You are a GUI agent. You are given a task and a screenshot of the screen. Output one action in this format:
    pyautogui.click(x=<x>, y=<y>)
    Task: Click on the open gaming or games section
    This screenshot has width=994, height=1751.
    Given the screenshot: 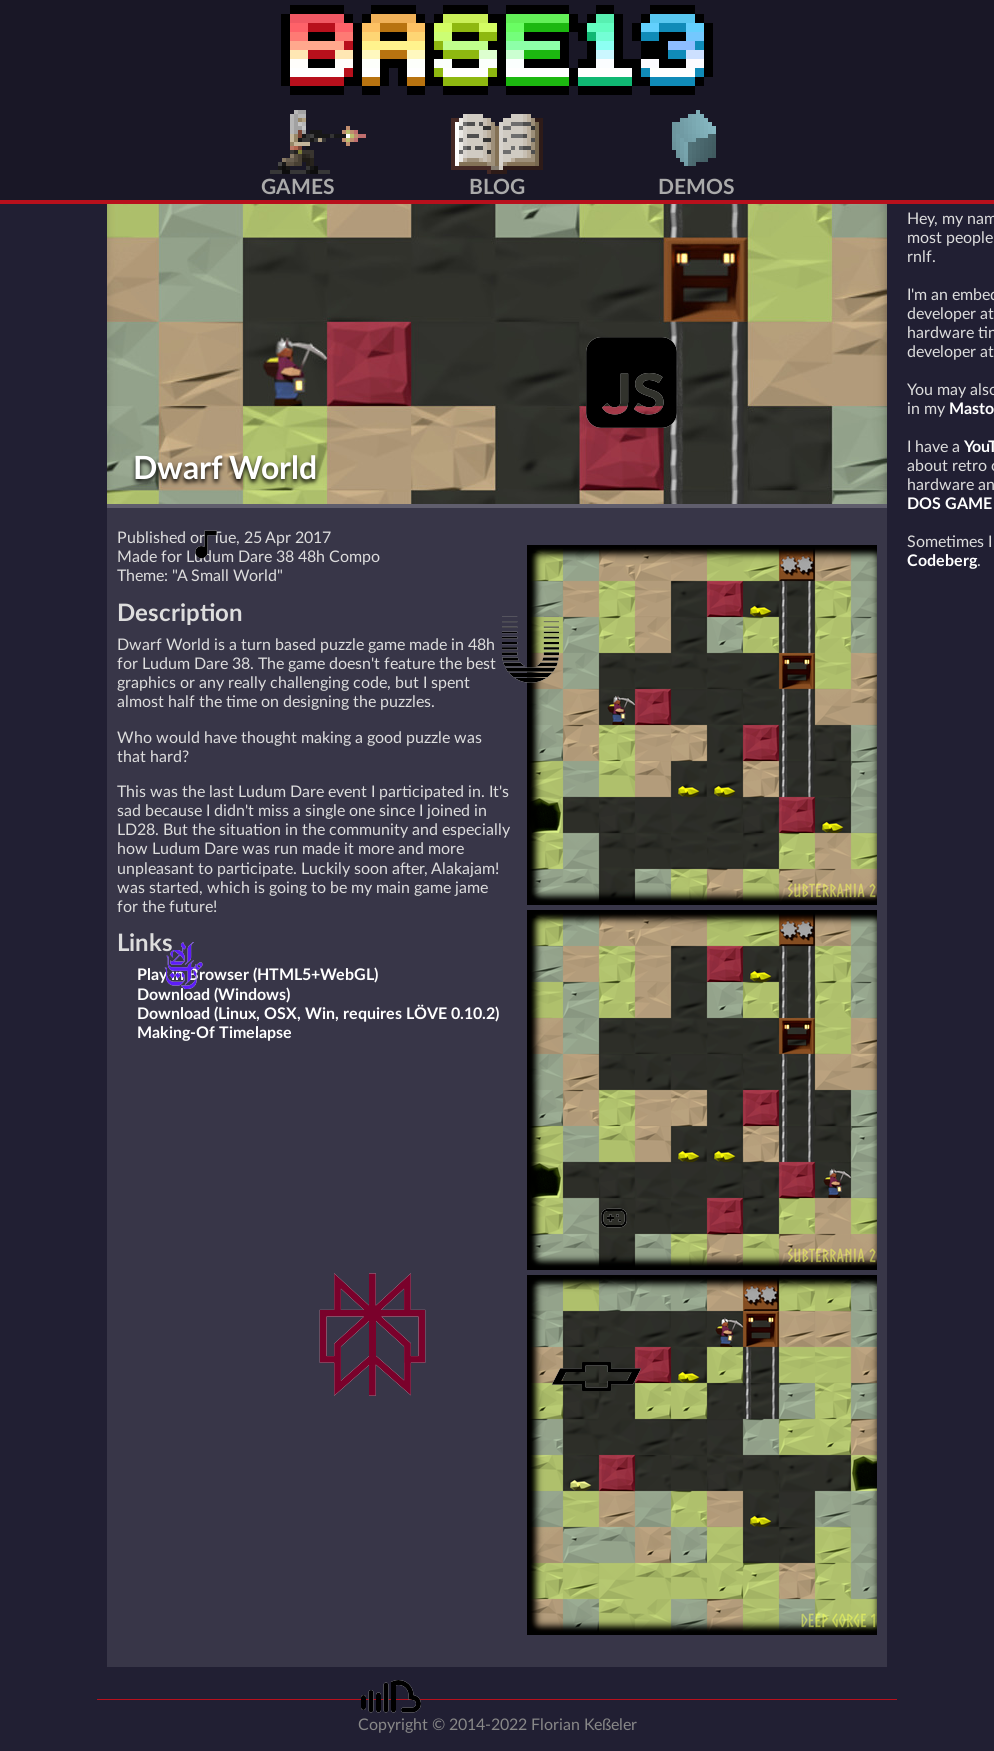 What is the action you would take?
    pyautogui.click(x=614, y=1218)
    